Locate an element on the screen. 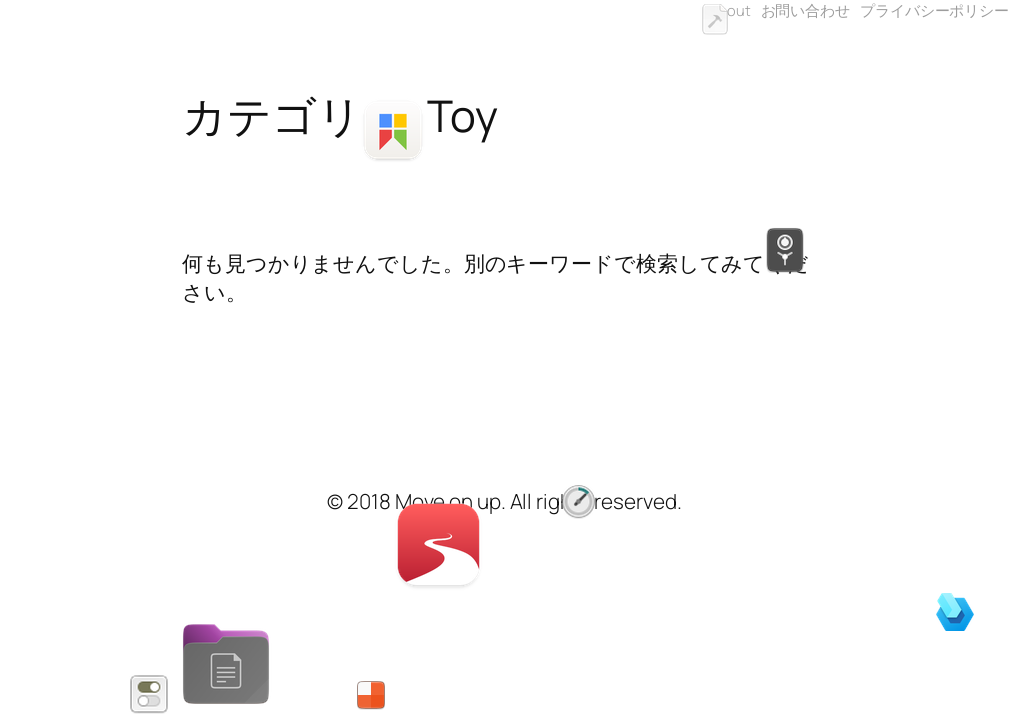  open déjà dup backup utility is located at coordinates (785, 250).